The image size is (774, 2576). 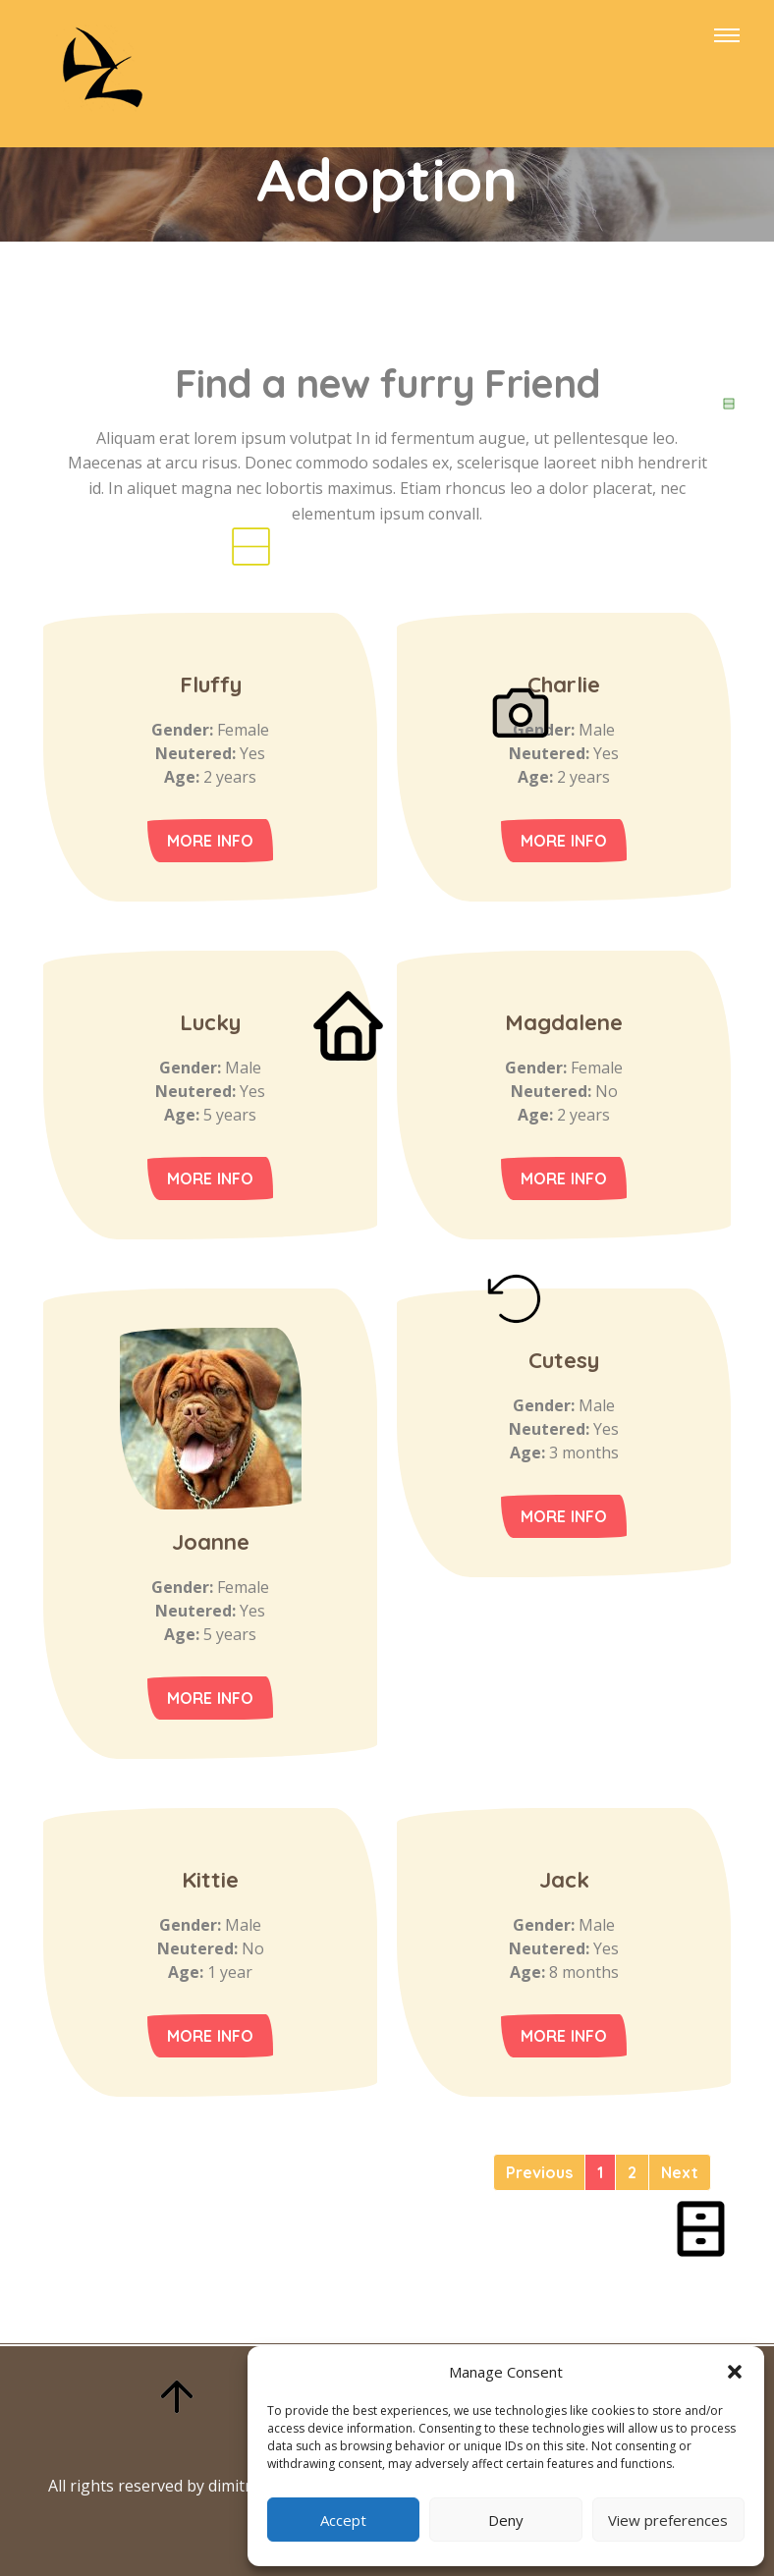 What do you see at coordinates (250, 546) in the screenshot?
I see `split view horizontally` at bounding box center [250, 546].